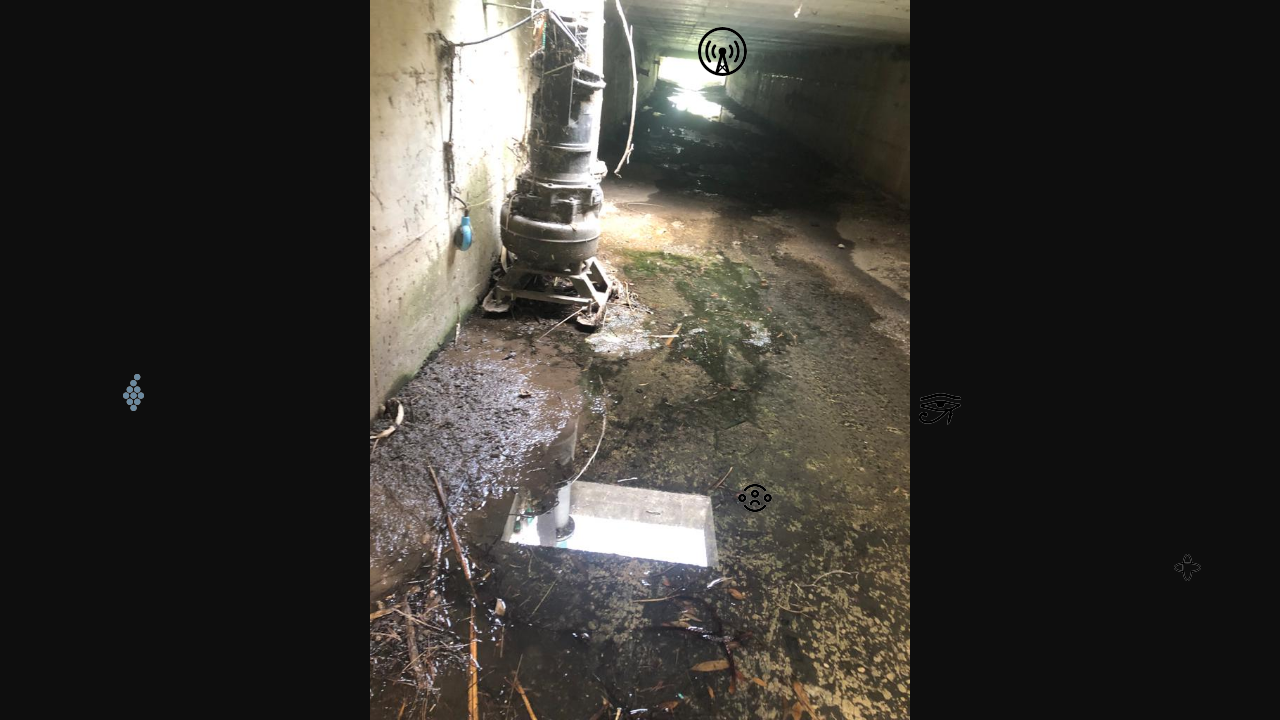  What do you see at coordinates (940, 409) in the screenshot?
I see `sphinx documentation generator logo` at bounding box center [940, 409].